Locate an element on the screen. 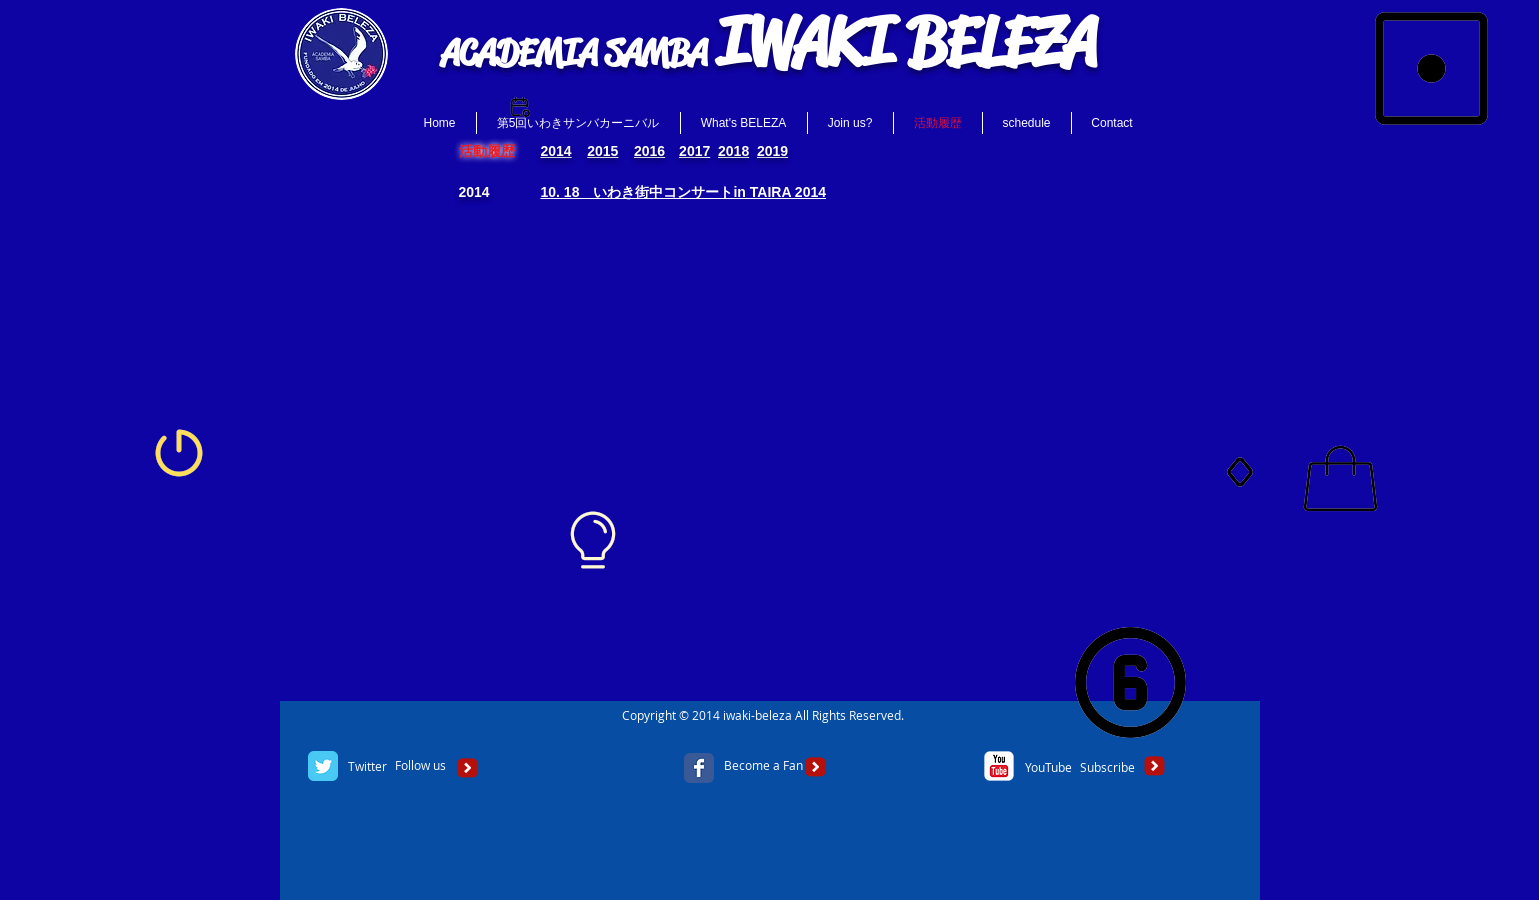 The height and width of the screenshot is (900, 1539). access shopping bag or cart is located at coordinates (1340, 482).